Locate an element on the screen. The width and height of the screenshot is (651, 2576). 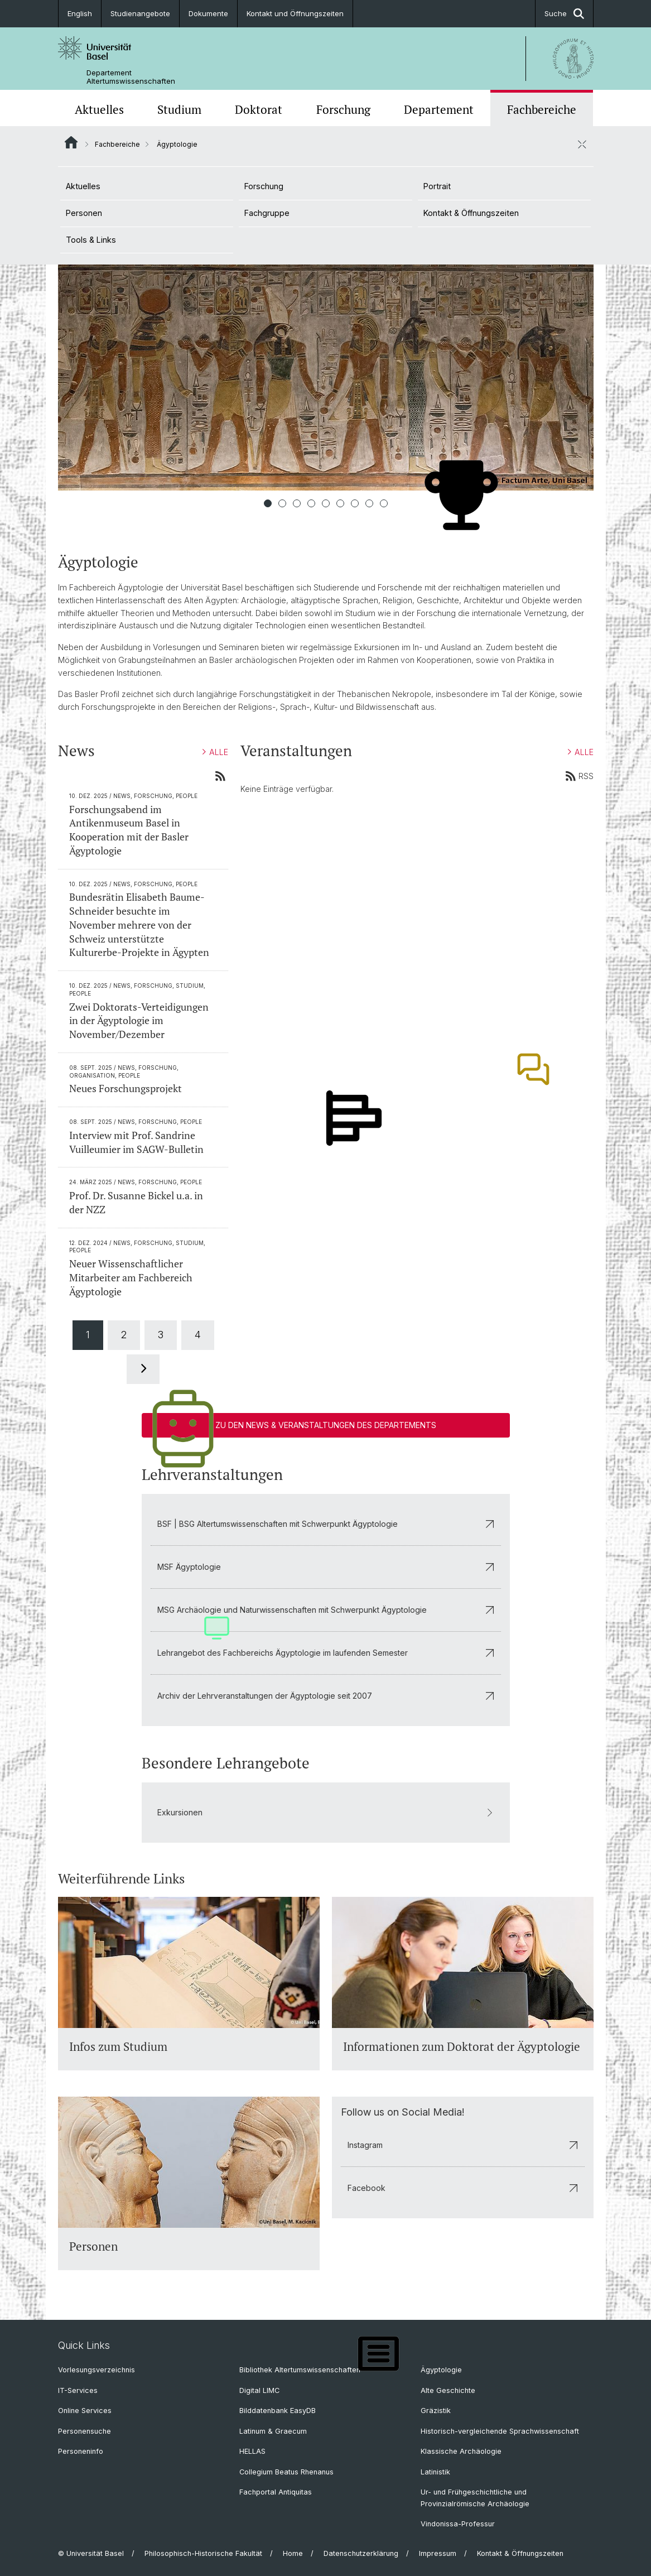
view on desktop display is located at coordinates (216, 1627).